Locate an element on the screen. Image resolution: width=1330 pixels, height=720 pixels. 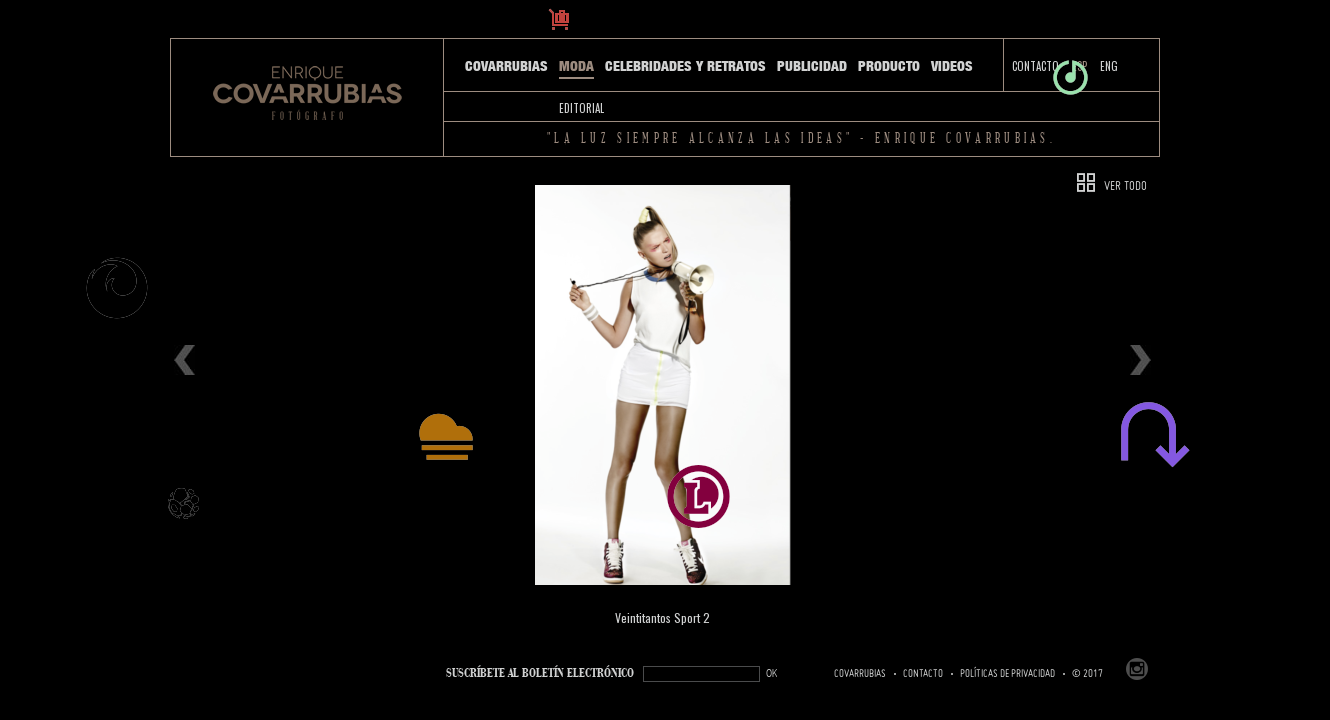
E.Leclerc brand logo is located at coordinates (698, 496).